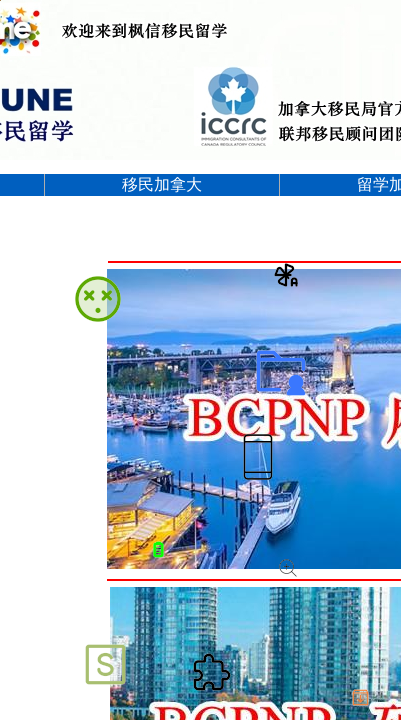 The width and height of the screenshot is (401, 720). What do you see at coordinates (281, 371) in the screenshot?
I see `access user-specific files and documents` at bounding box center [281, 371].